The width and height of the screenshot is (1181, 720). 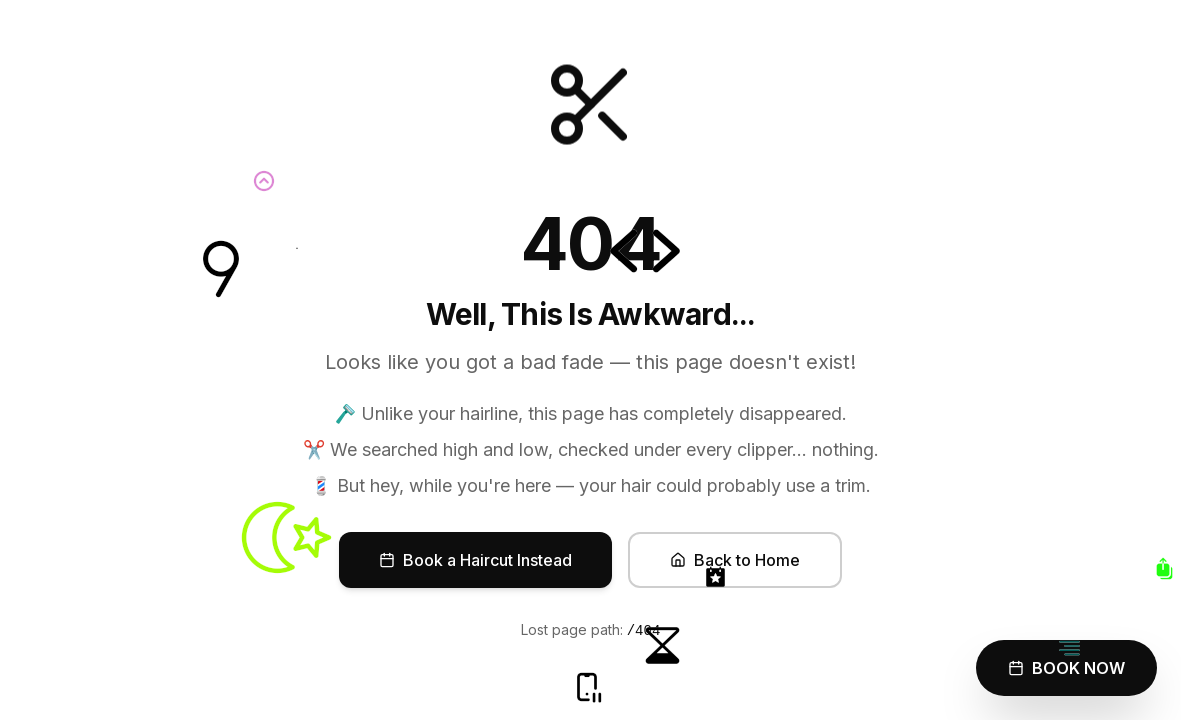 I want to click on scroll to top of page, so click(x=264, y=181).